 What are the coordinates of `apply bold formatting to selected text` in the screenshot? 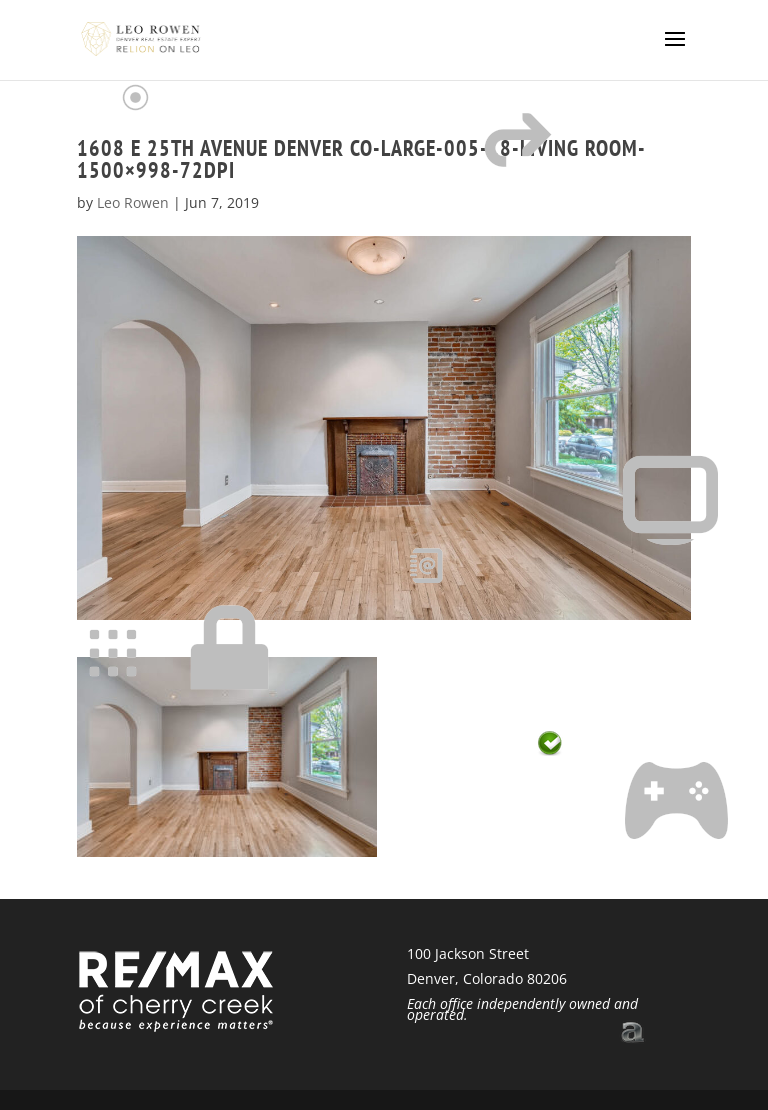 It's located at (632, 1032).